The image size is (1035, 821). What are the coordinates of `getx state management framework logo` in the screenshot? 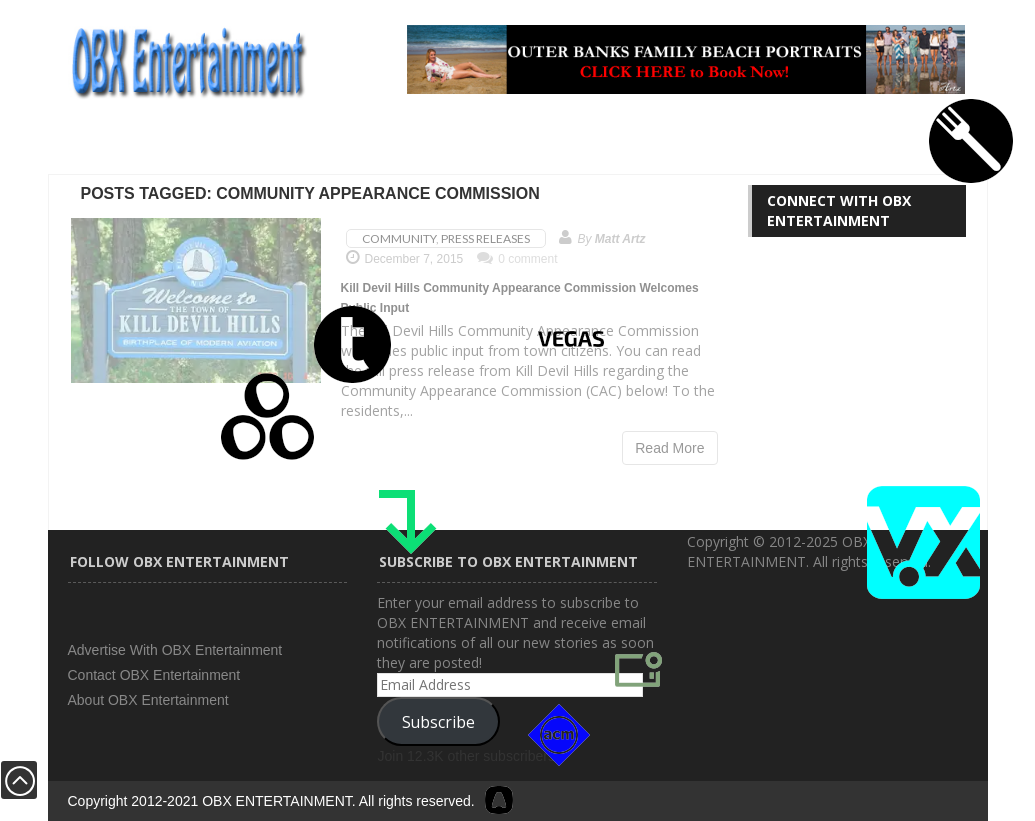 It's located at (267, 416).